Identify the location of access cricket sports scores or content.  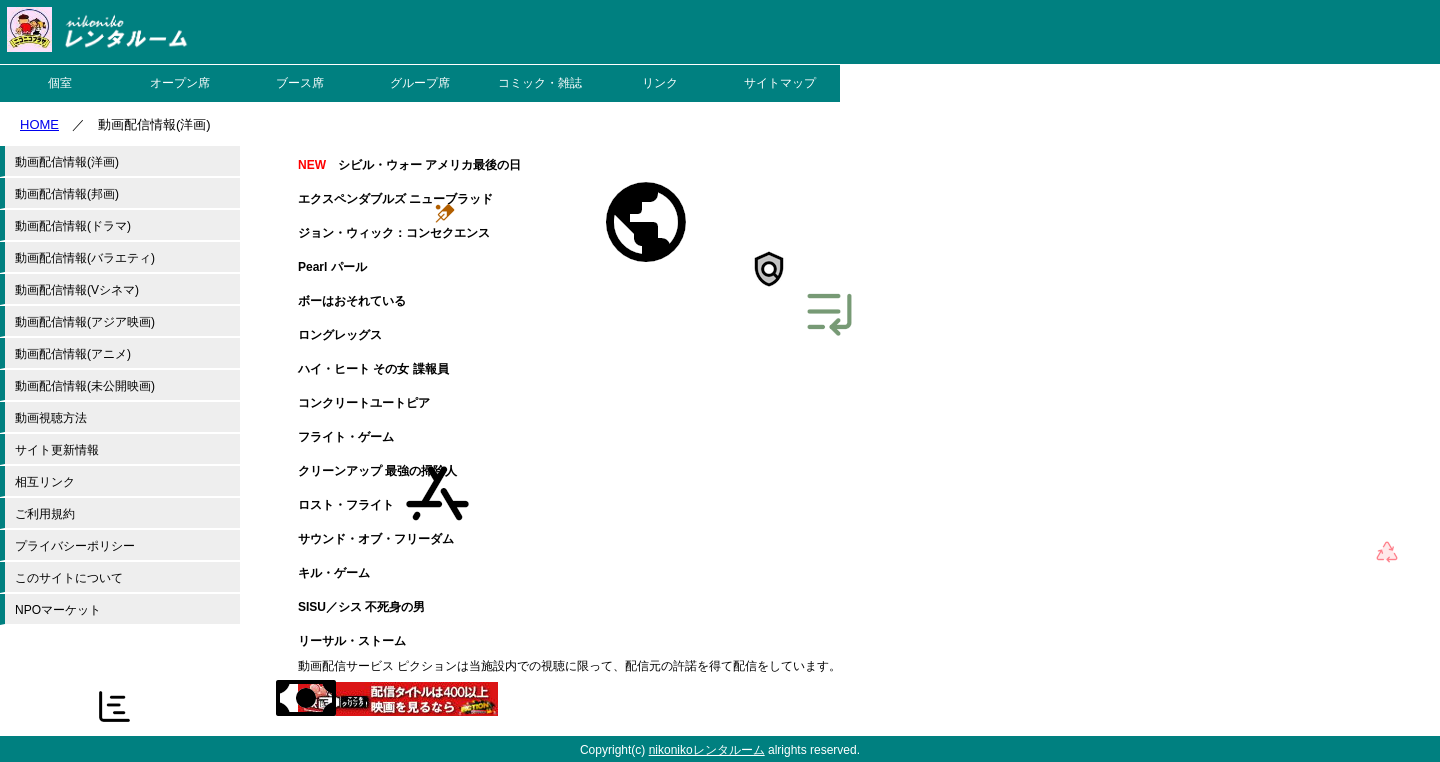
(444, 213).